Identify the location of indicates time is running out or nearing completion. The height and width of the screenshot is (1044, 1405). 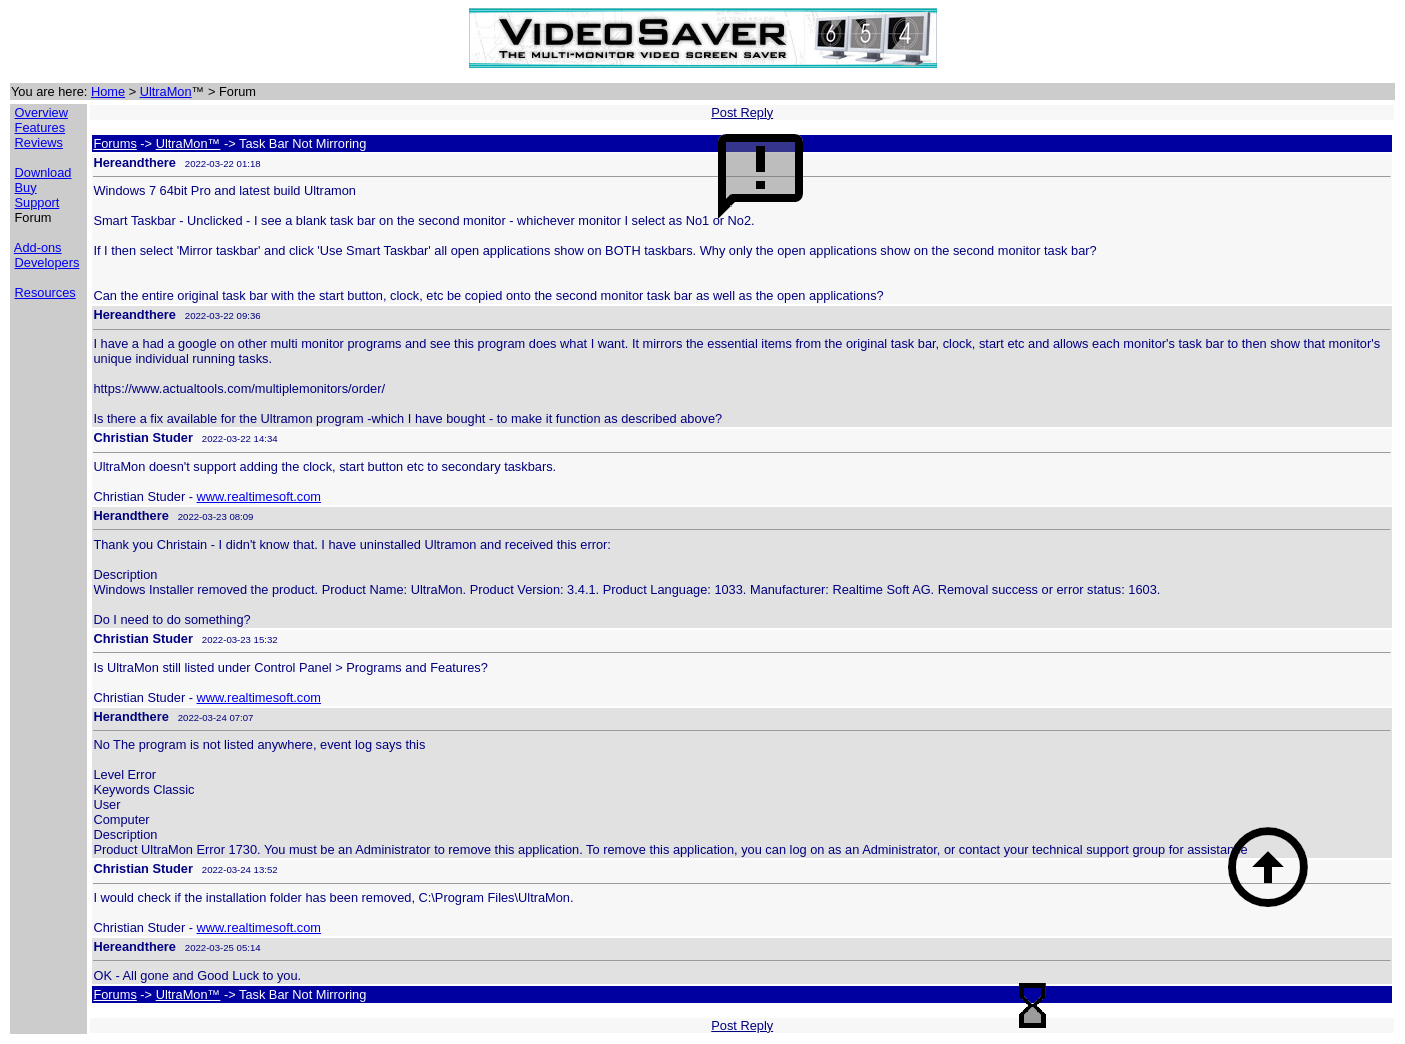
(1032, 1005).